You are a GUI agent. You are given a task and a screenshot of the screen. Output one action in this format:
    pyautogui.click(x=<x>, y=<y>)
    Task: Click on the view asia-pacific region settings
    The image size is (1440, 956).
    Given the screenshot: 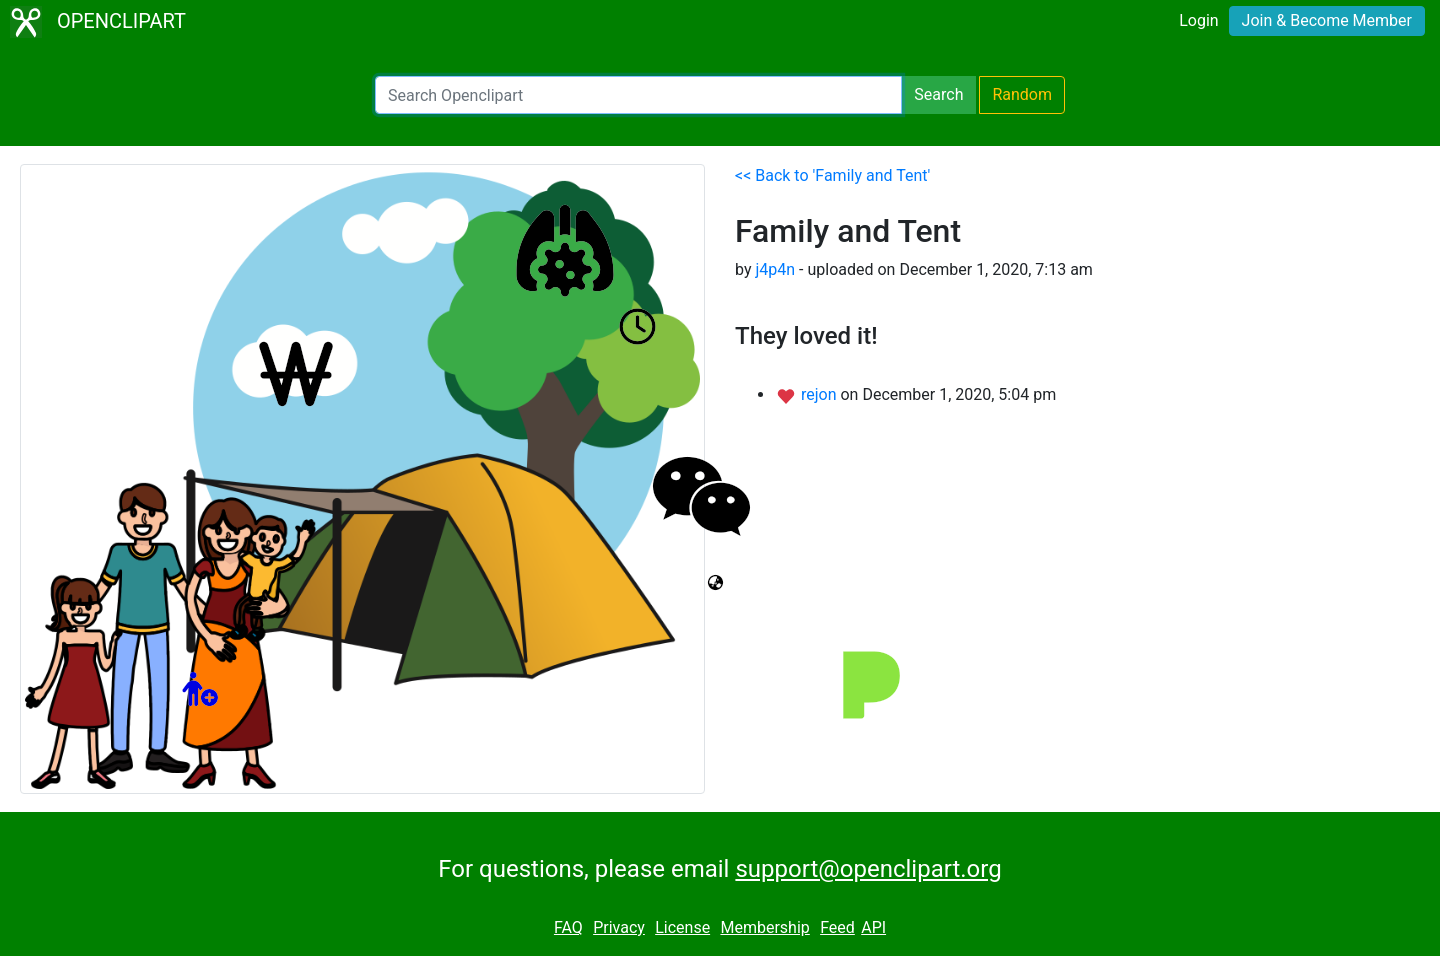 What is the action you would take?
    pyautogui.click(x=715, y=582)
    